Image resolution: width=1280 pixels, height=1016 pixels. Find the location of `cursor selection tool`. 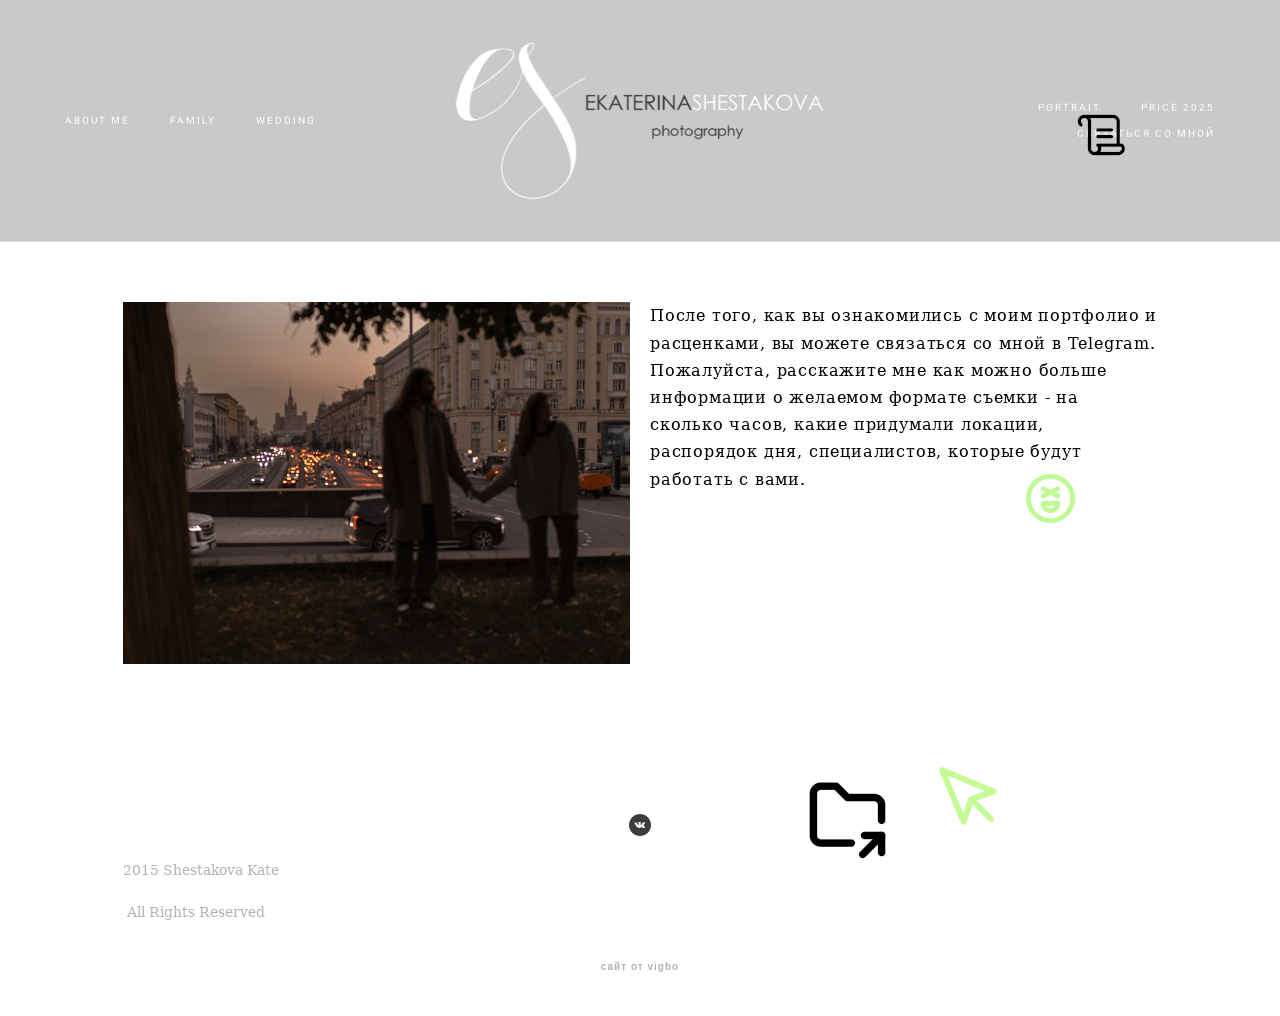

cursor selection tool is located at coordinates (969, 797).